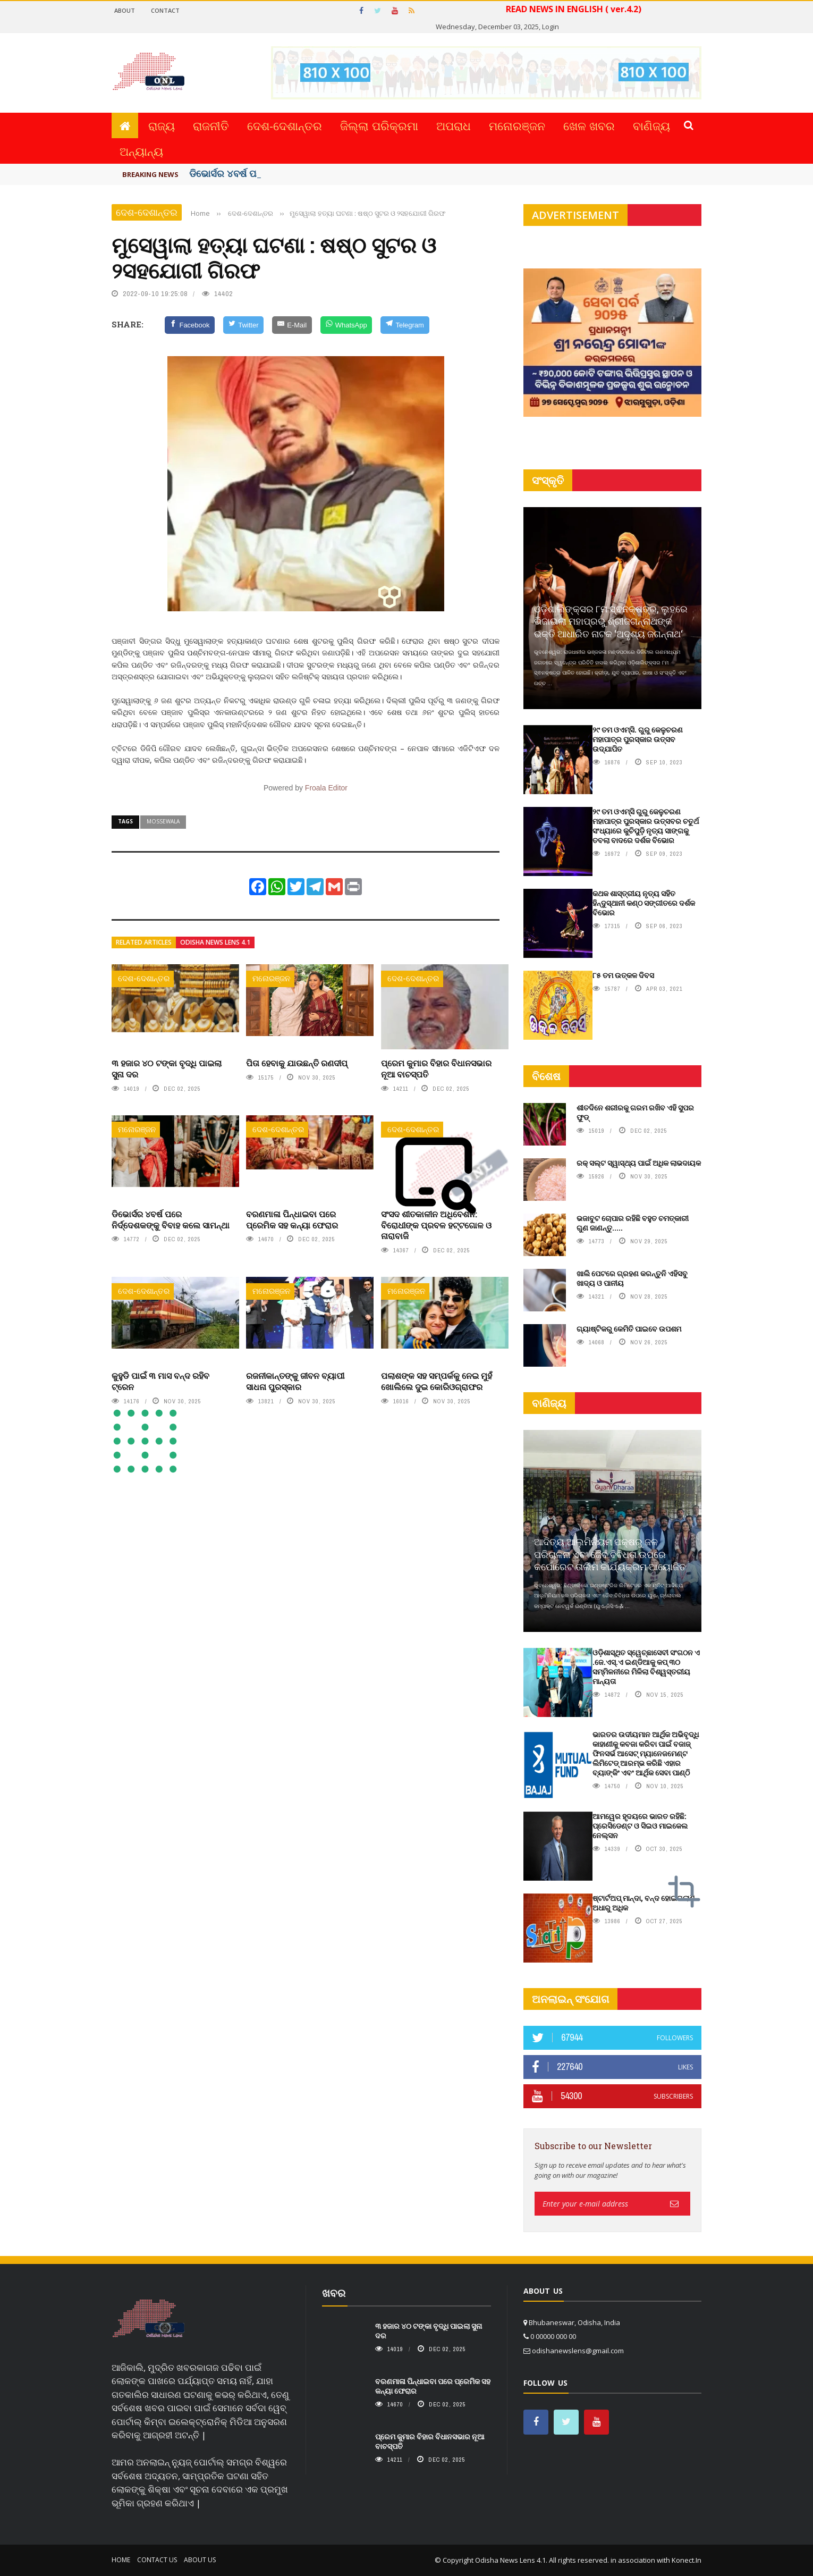  What do you see at coordinates (389, 597) in the screenshot?
I see `view cell or grid layout` at bounding box center [389, 597].